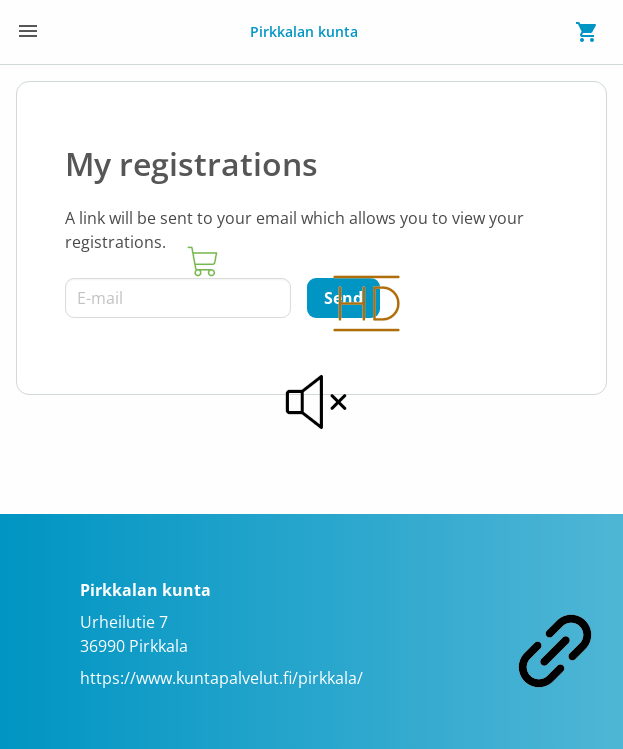 This screenshot has width=623, height=749. Describe the element at coordinates (555, 651) in the screenshot. I see `copy or share a link` at that location.